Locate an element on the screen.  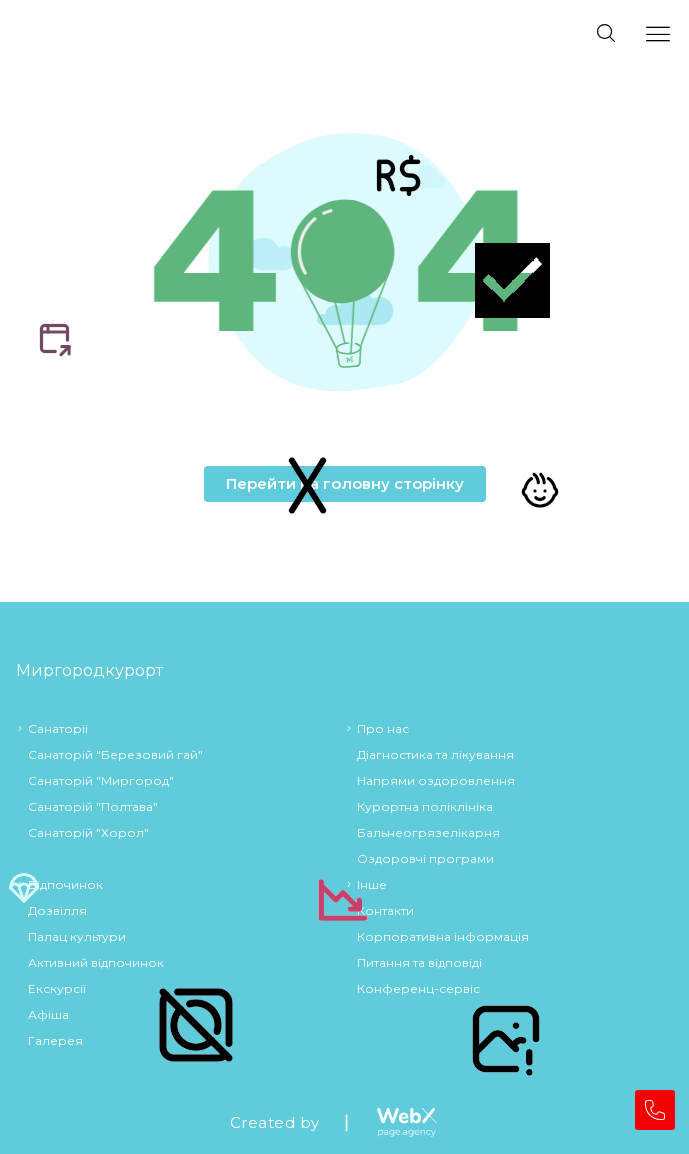
tumble dry not allowed is located at coordinates (196, 1025).